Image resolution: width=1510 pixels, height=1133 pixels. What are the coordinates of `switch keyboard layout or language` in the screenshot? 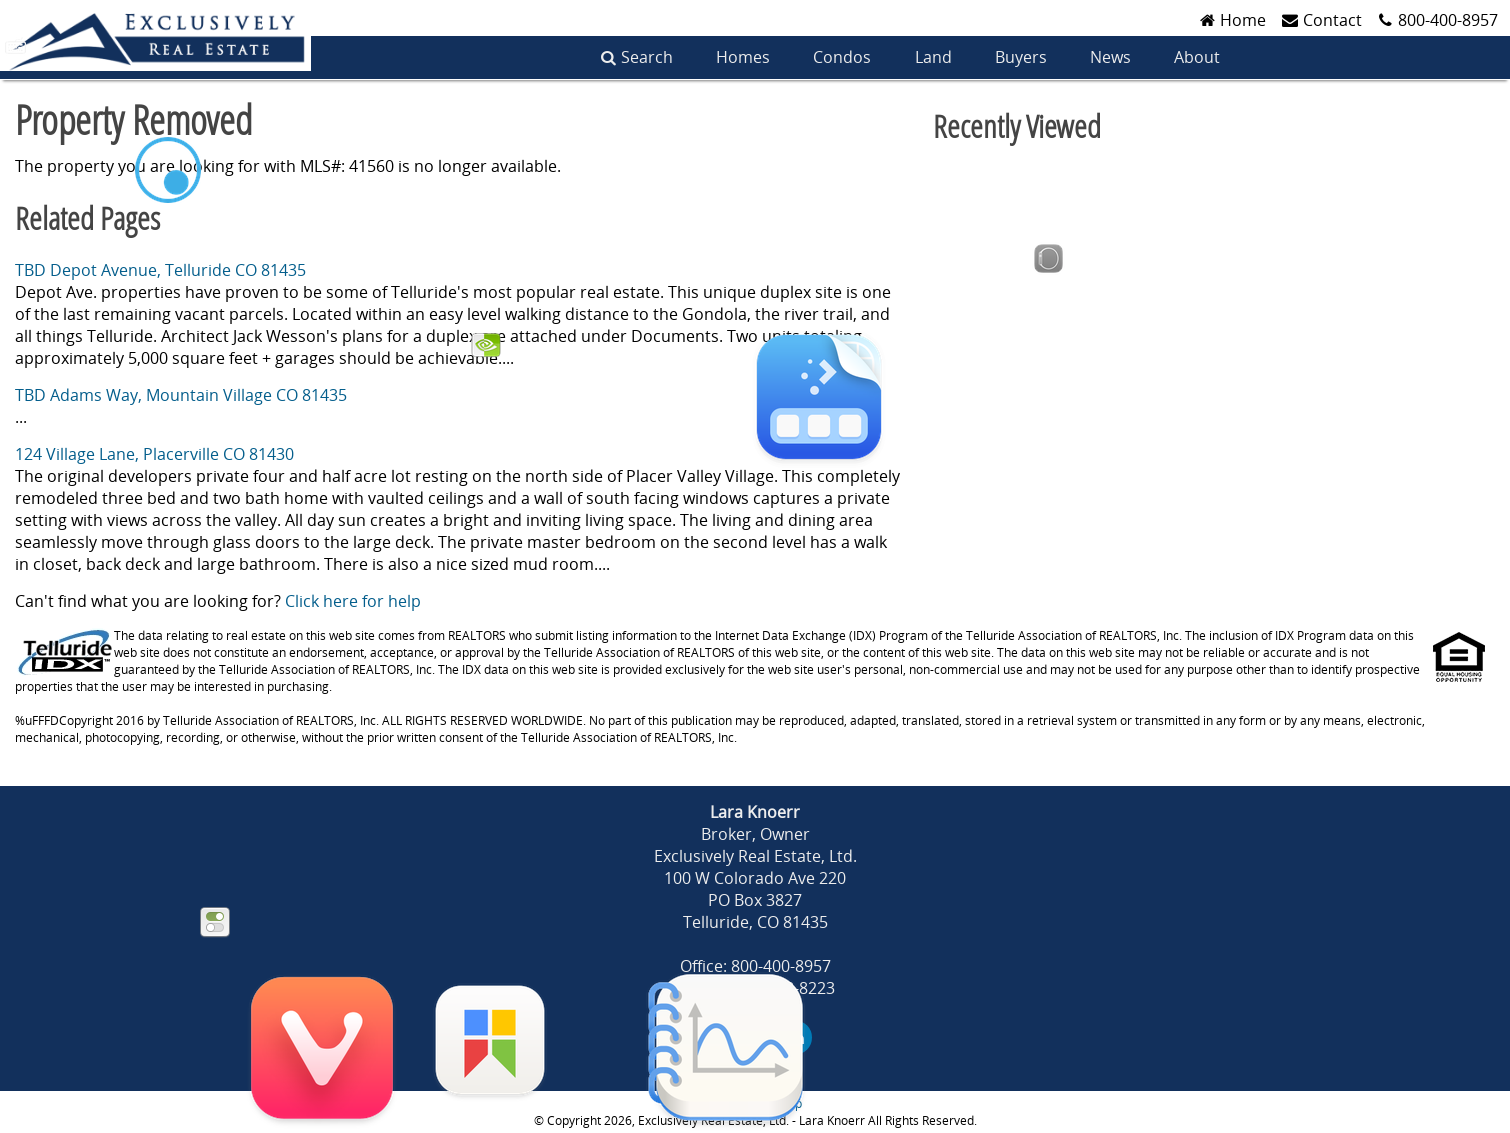 It's located at (15, 45).